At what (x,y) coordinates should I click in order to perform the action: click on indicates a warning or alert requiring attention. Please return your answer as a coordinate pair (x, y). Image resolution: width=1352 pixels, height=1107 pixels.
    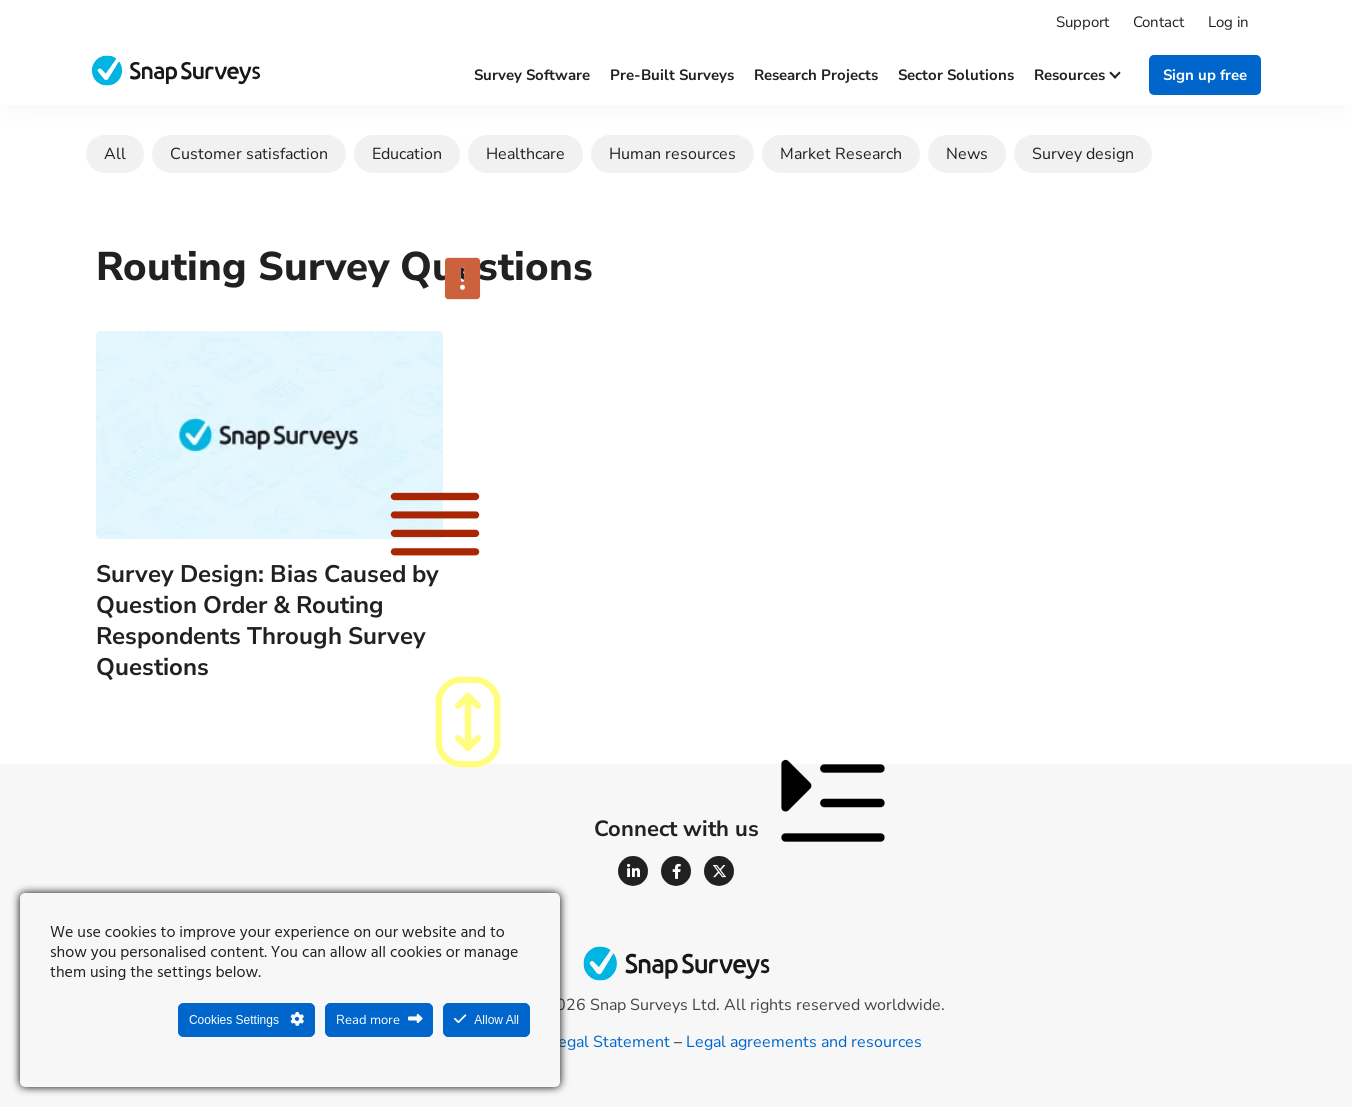
    Looking at the image, I should click on (462, 278).